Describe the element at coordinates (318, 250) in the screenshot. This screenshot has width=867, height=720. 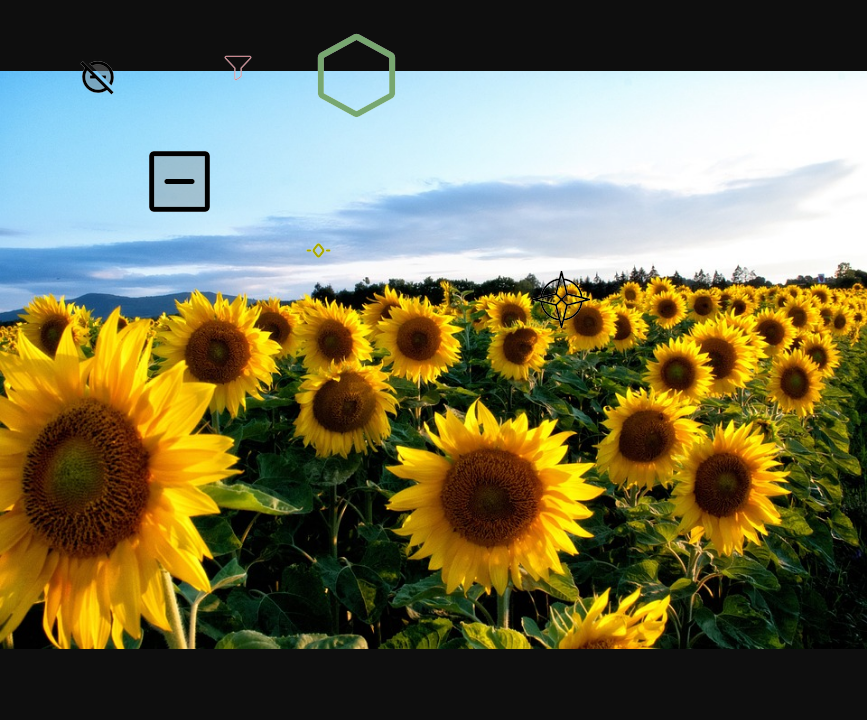
I see `align keyframe to horizontal center` at that location.